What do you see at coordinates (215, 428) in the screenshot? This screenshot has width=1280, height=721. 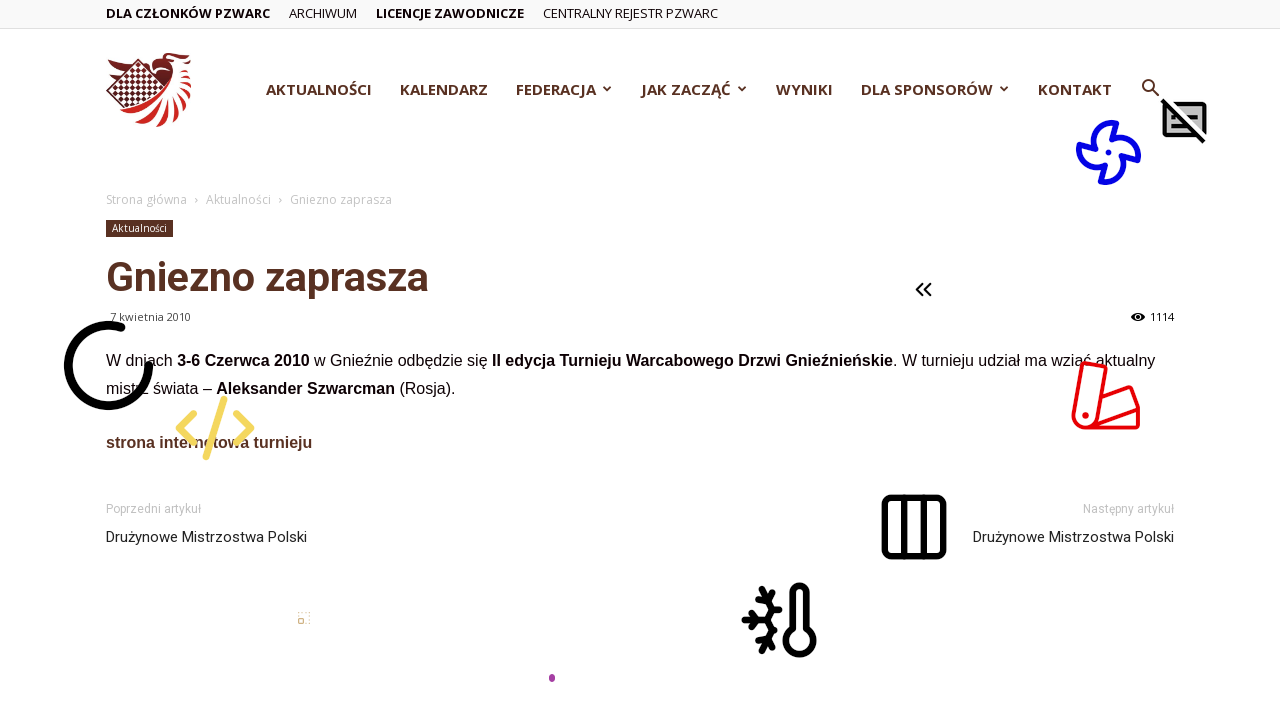 I see `view or edit source code` at bounding box center [215, 428].